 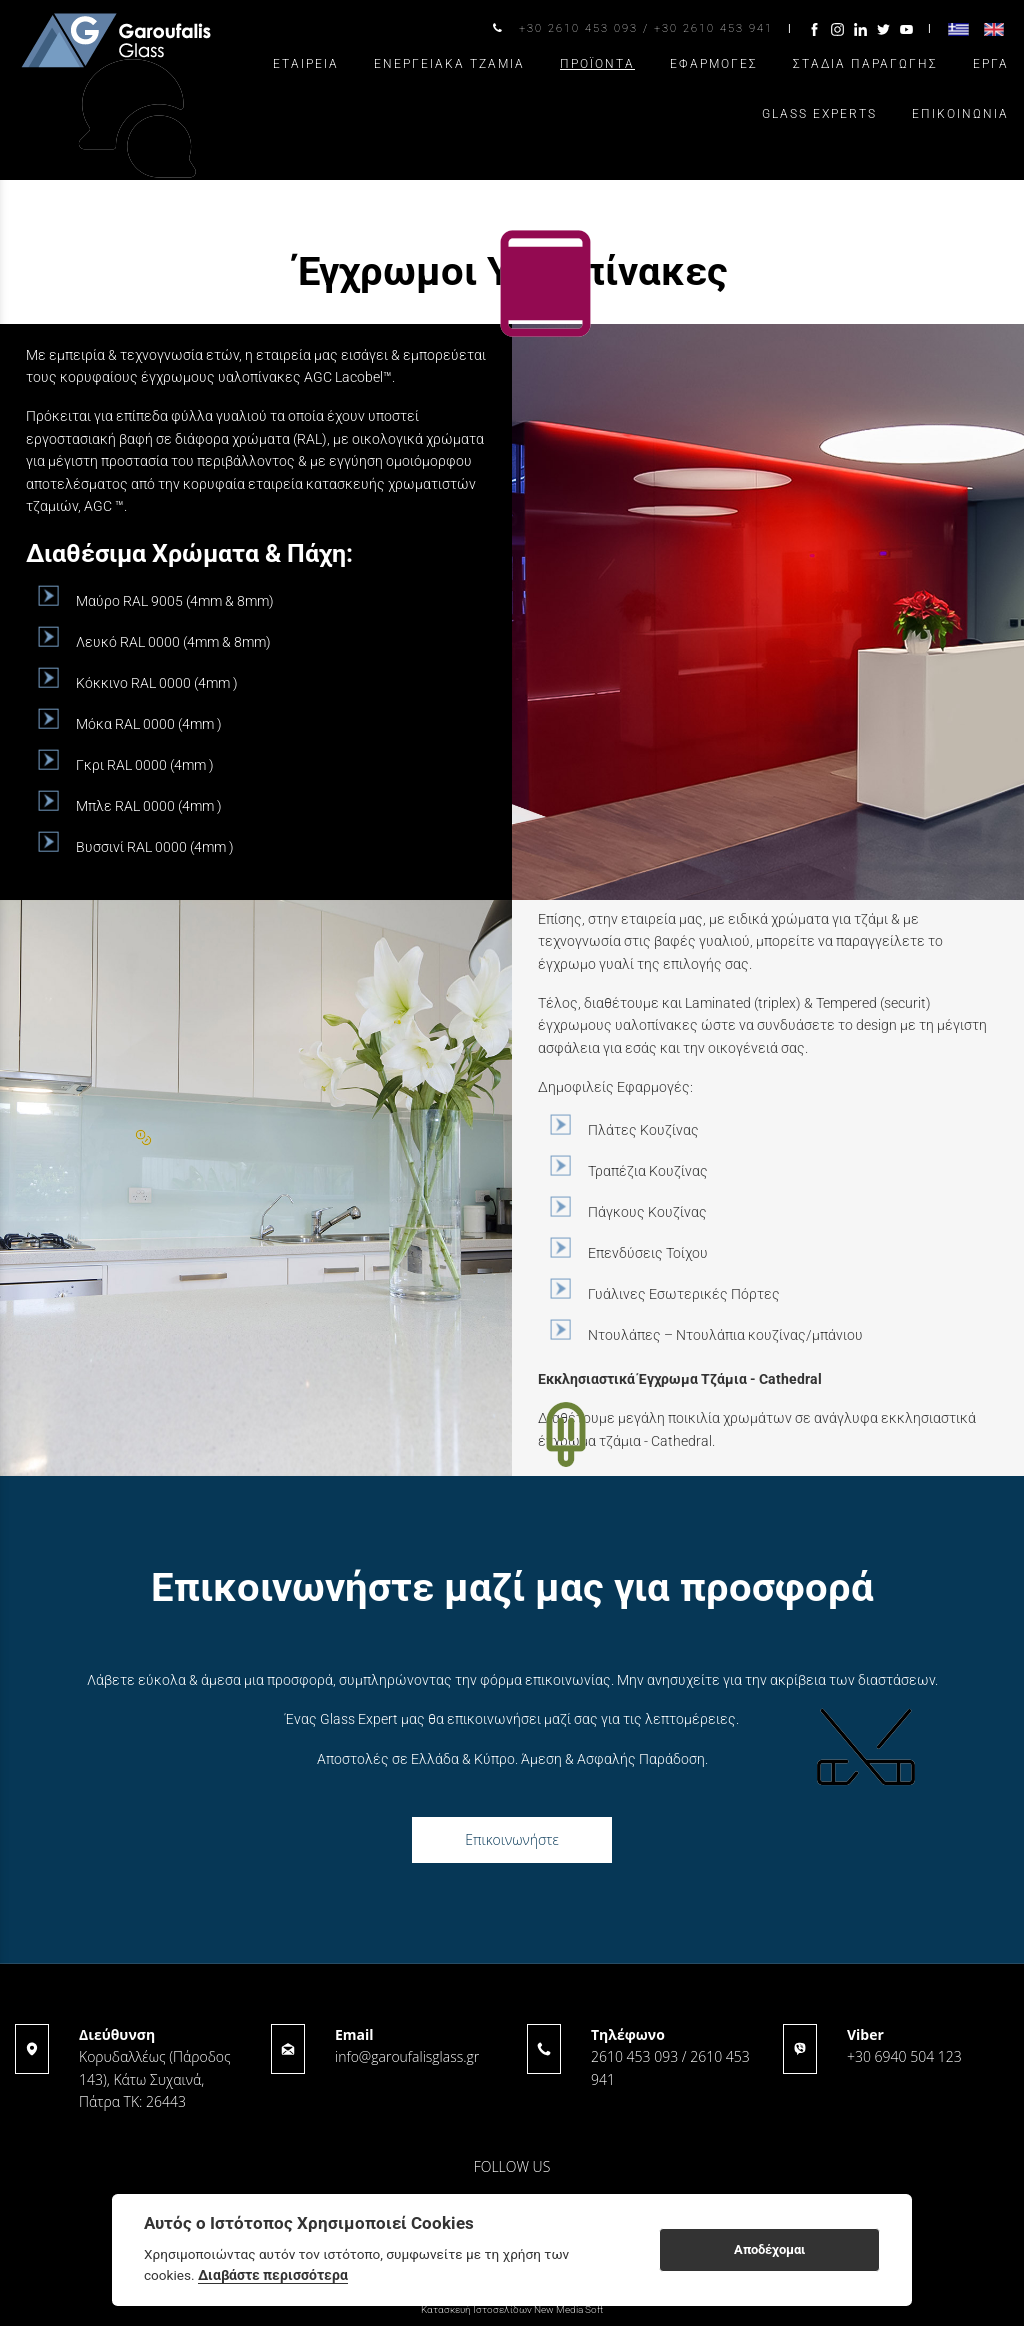 What do you see at coordinates (566, 1434) in the screenshot?
I see `indicates frozen treats or ice cream category` at bounding box center [566, 1434].